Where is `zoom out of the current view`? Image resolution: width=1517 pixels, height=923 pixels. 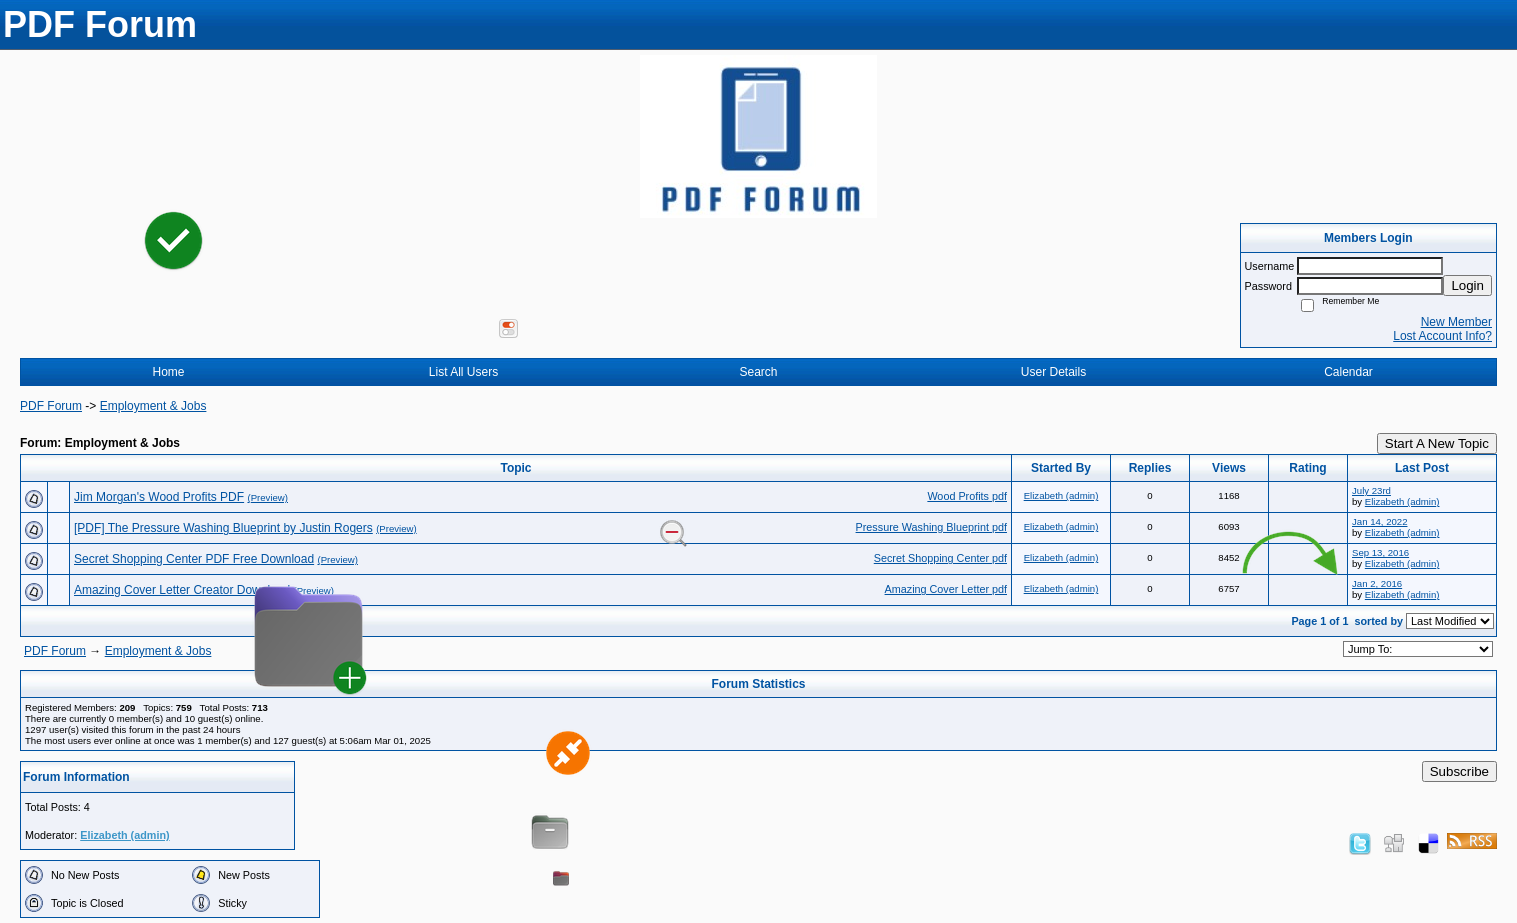 zoom out of the current view is located at coordinates (673, 533).